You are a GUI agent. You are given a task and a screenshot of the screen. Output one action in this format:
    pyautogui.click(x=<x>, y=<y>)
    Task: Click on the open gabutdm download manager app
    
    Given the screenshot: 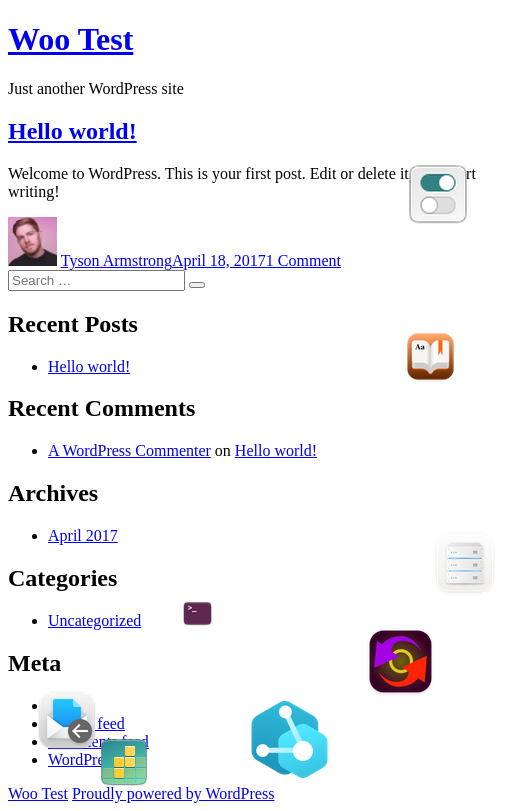 What is the action you would take?
    pyautogui.click(x=400, y=661)
    